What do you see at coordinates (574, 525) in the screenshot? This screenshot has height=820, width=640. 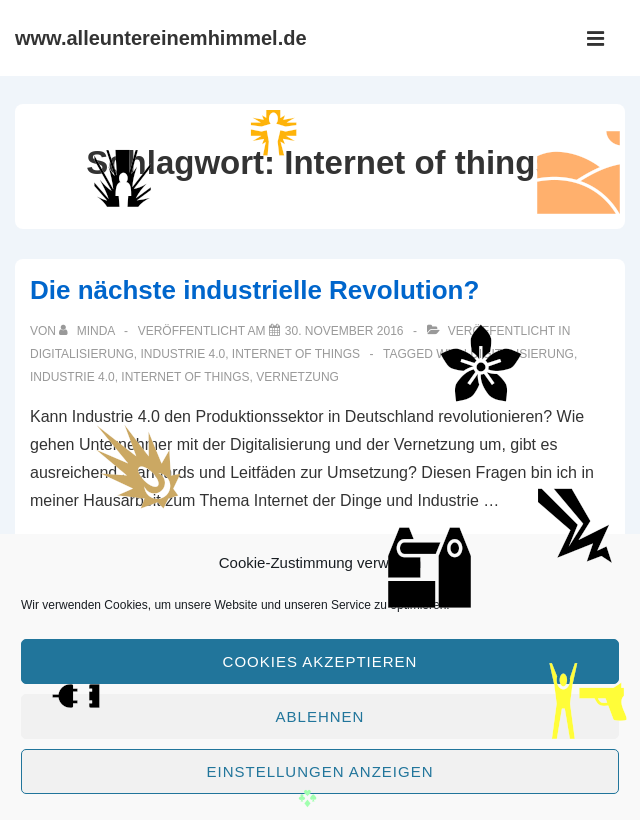 I see `activate focus mode or concentration boost` at bounding box center [574, 525].